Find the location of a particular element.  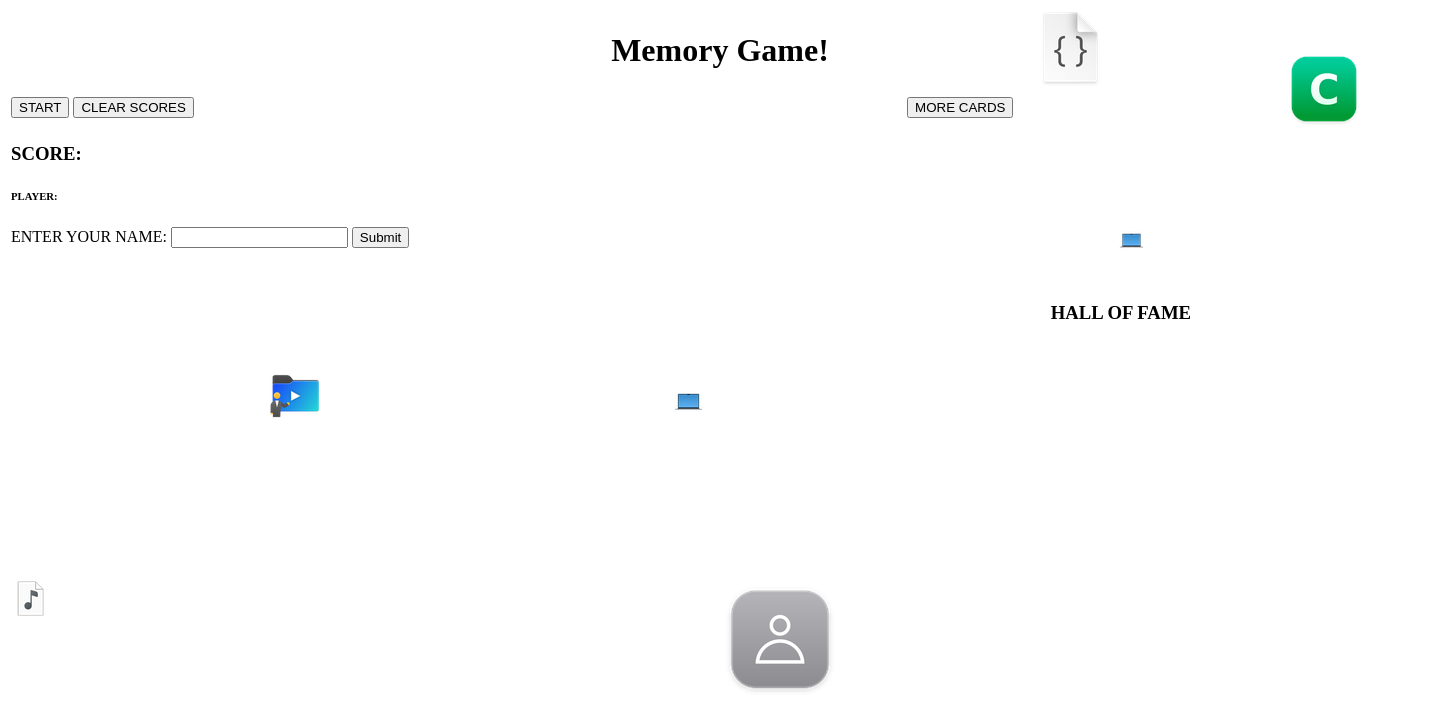

configure LDAP directory service settings is located at coordinates (780, 641).